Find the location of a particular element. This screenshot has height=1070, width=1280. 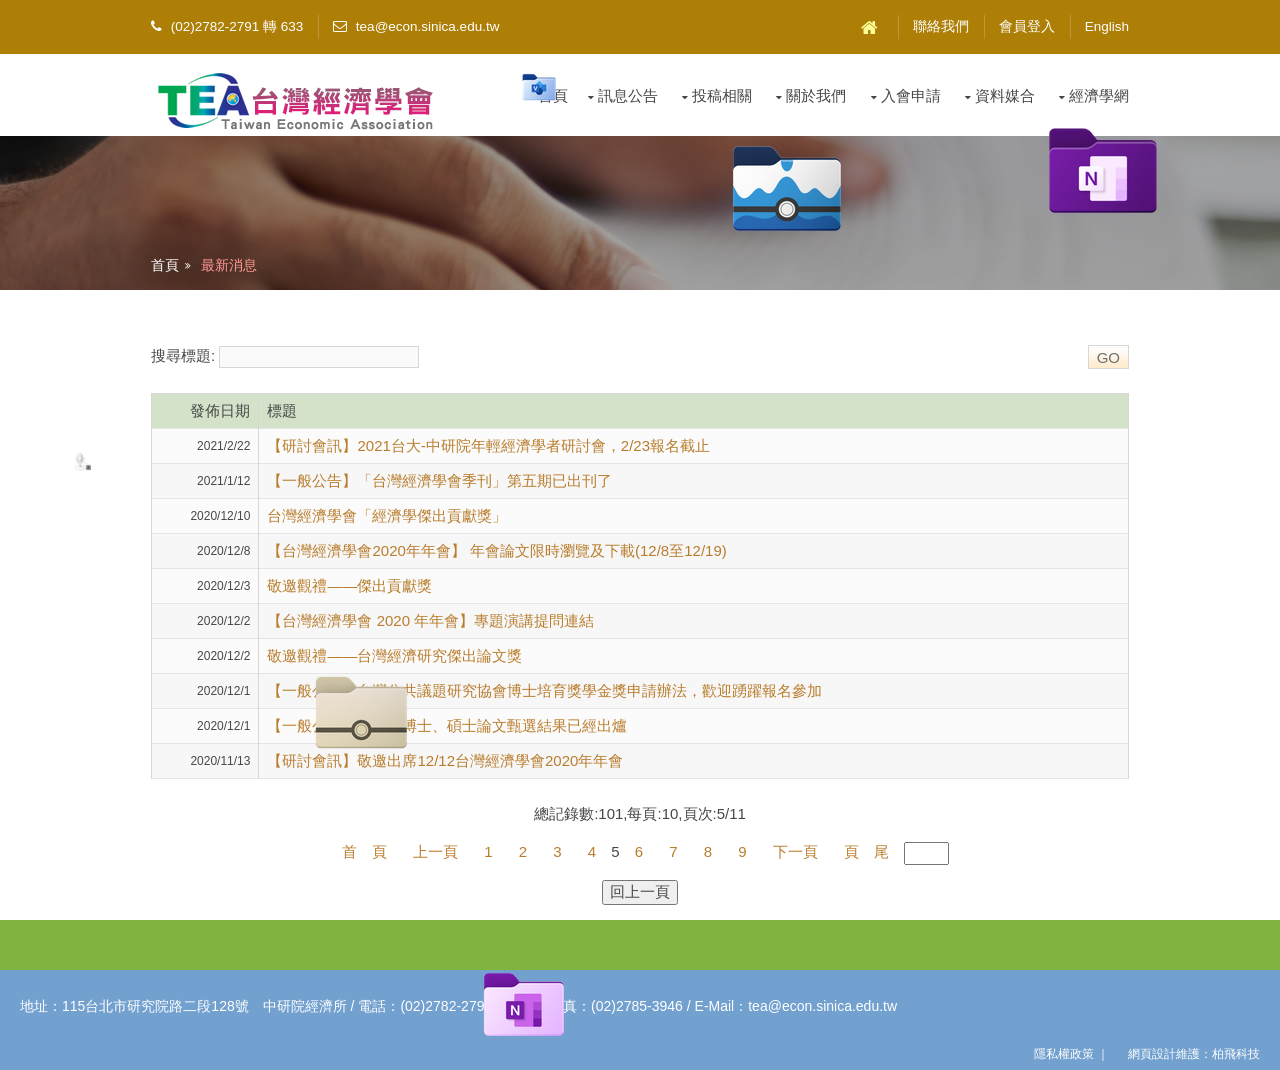

open folder containing microsoft visio files is located at coordinates (539, 88).